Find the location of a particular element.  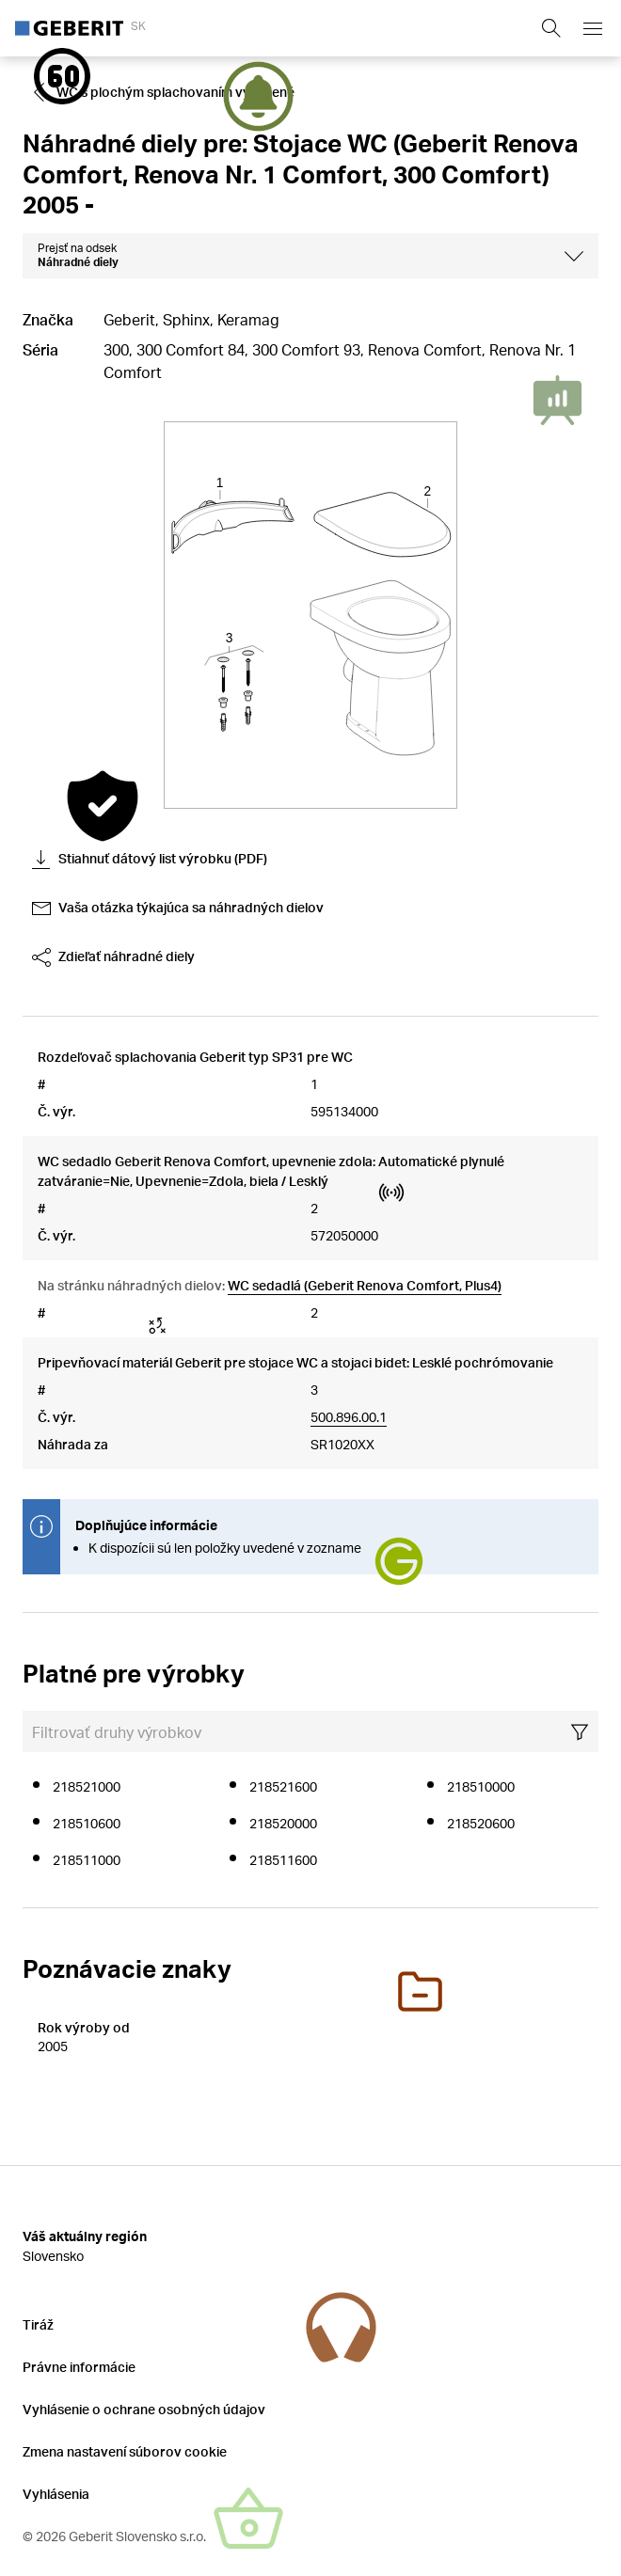

indicates verified or secure status is located at coordinates (103, 806).